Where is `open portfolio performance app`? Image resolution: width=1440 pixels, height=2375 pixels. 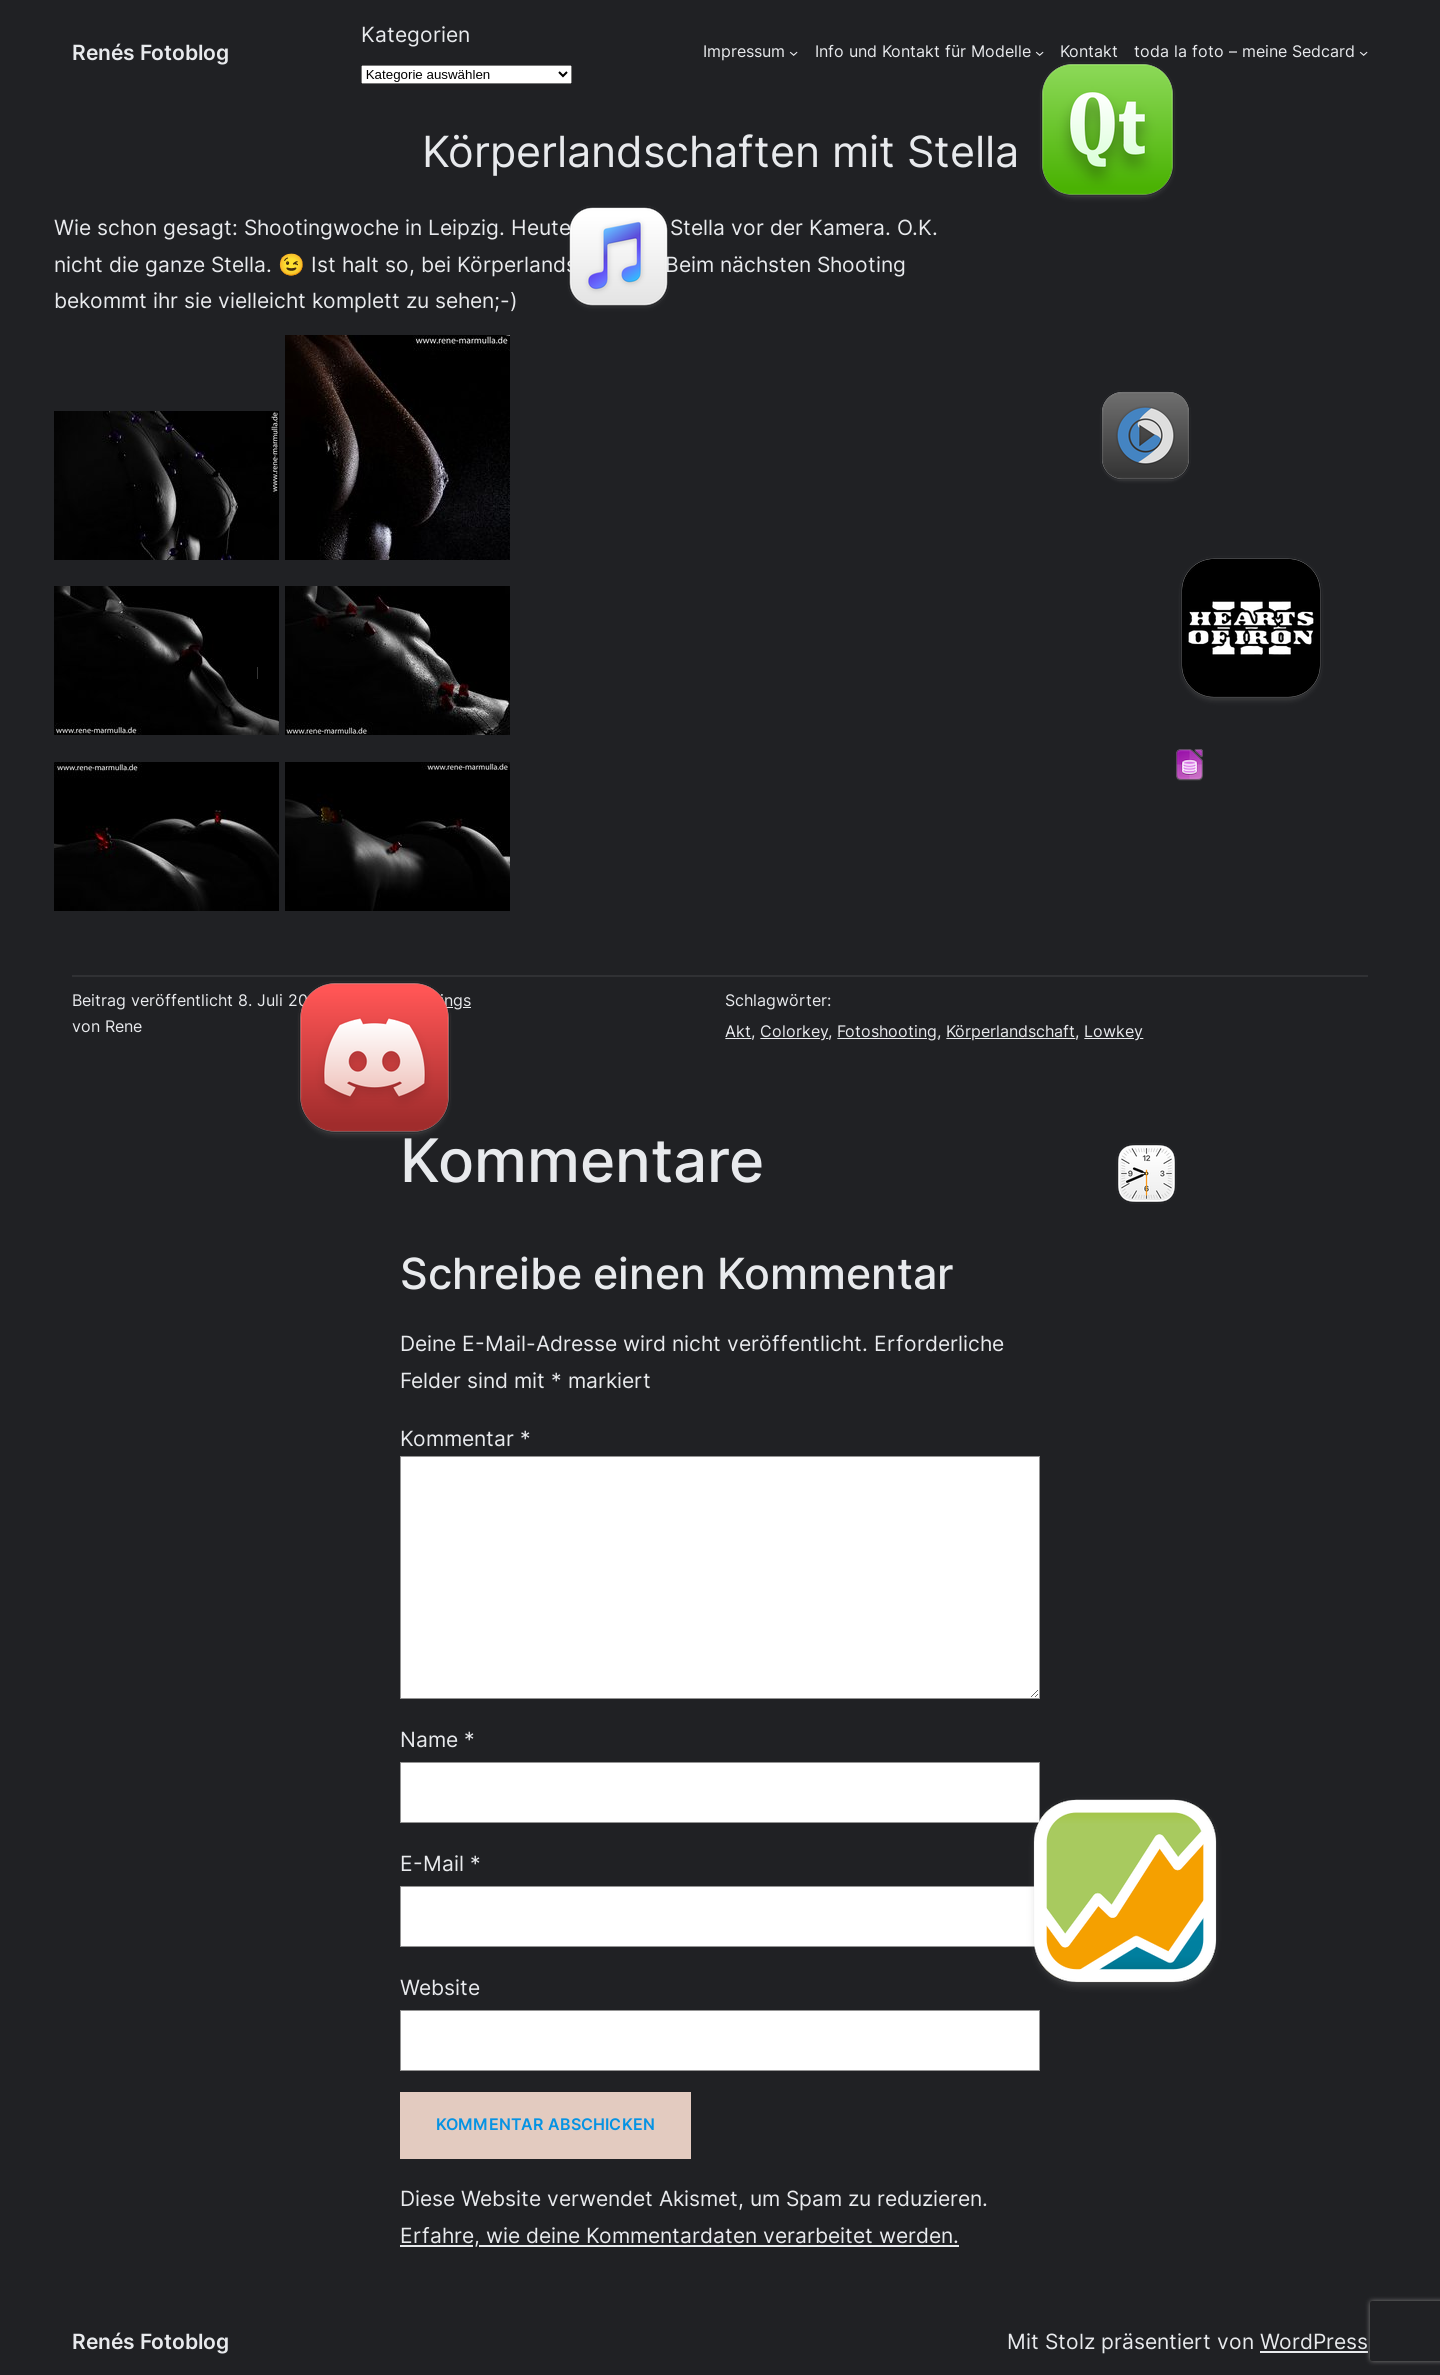 open portfolio performance app is located at coordinates (1125, 1891).